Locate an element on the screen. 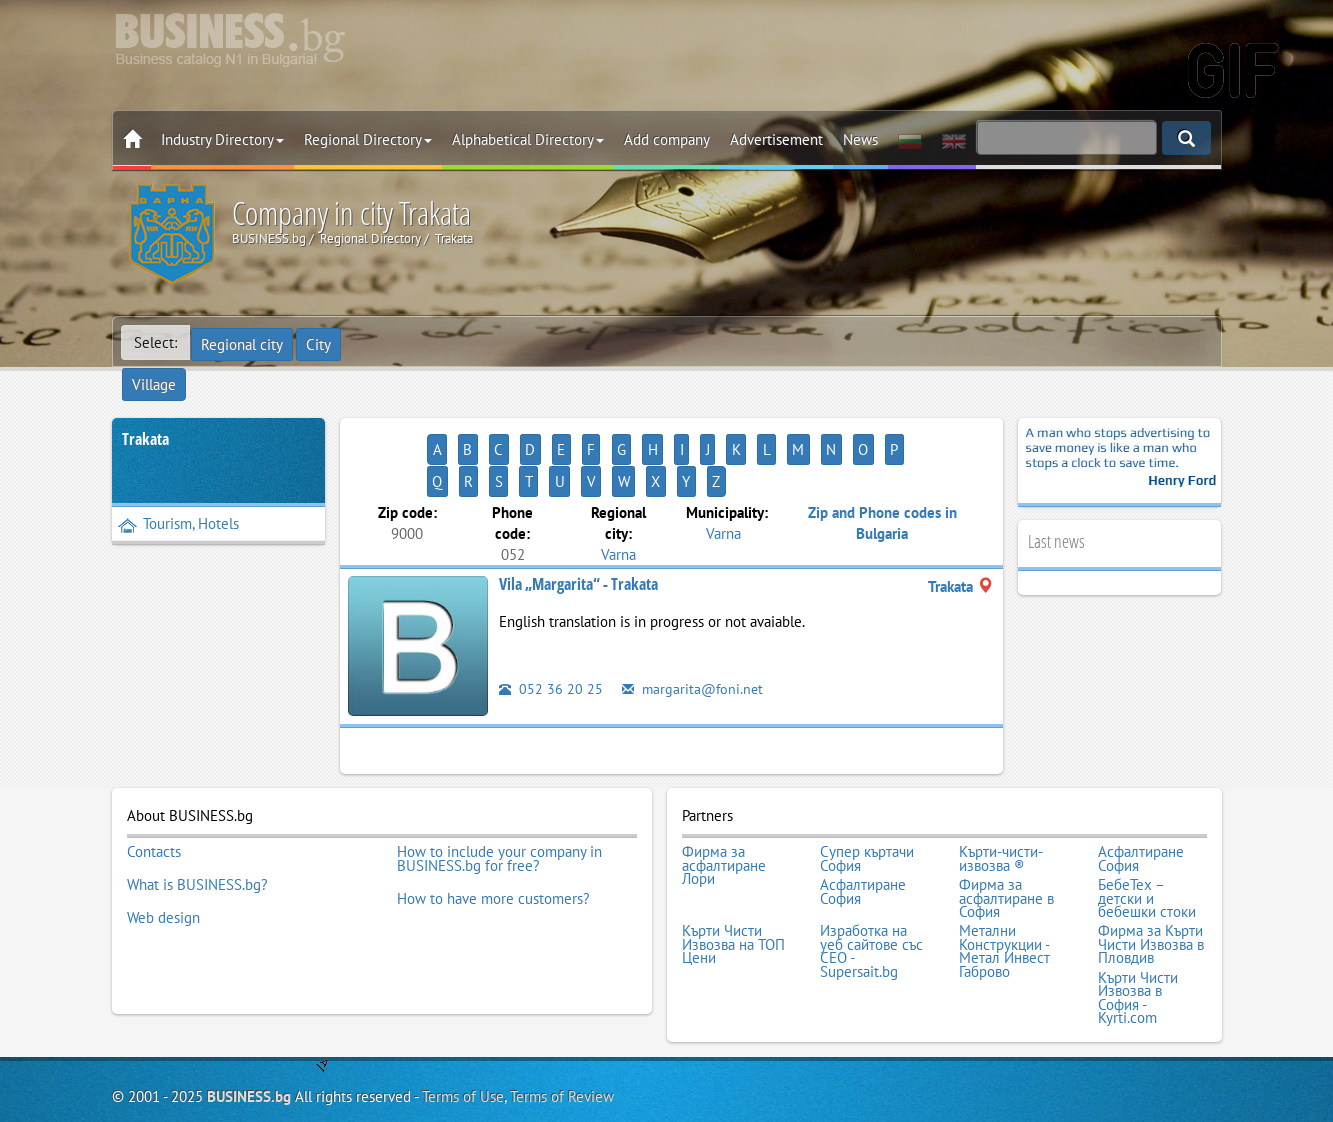  rotate text at a downward angle is located at coordinates (322, 1065).